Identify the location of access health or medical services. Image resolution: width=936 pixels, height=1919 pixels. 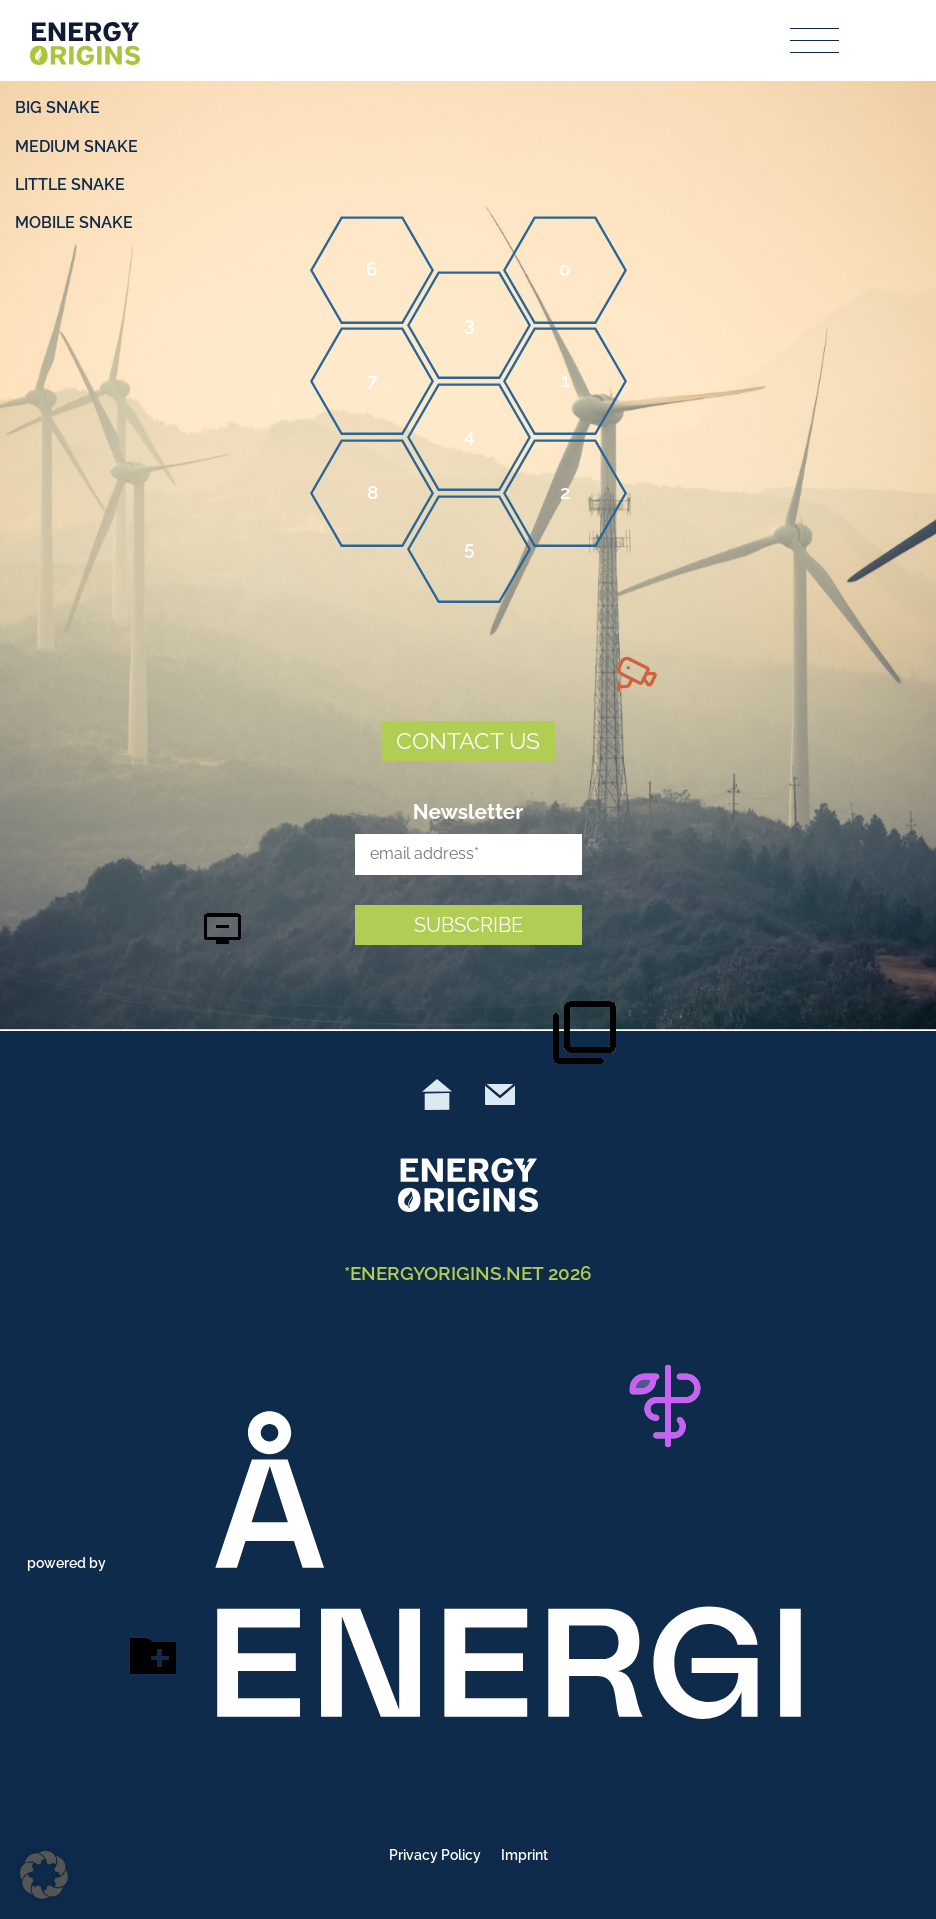
(668, 1406).